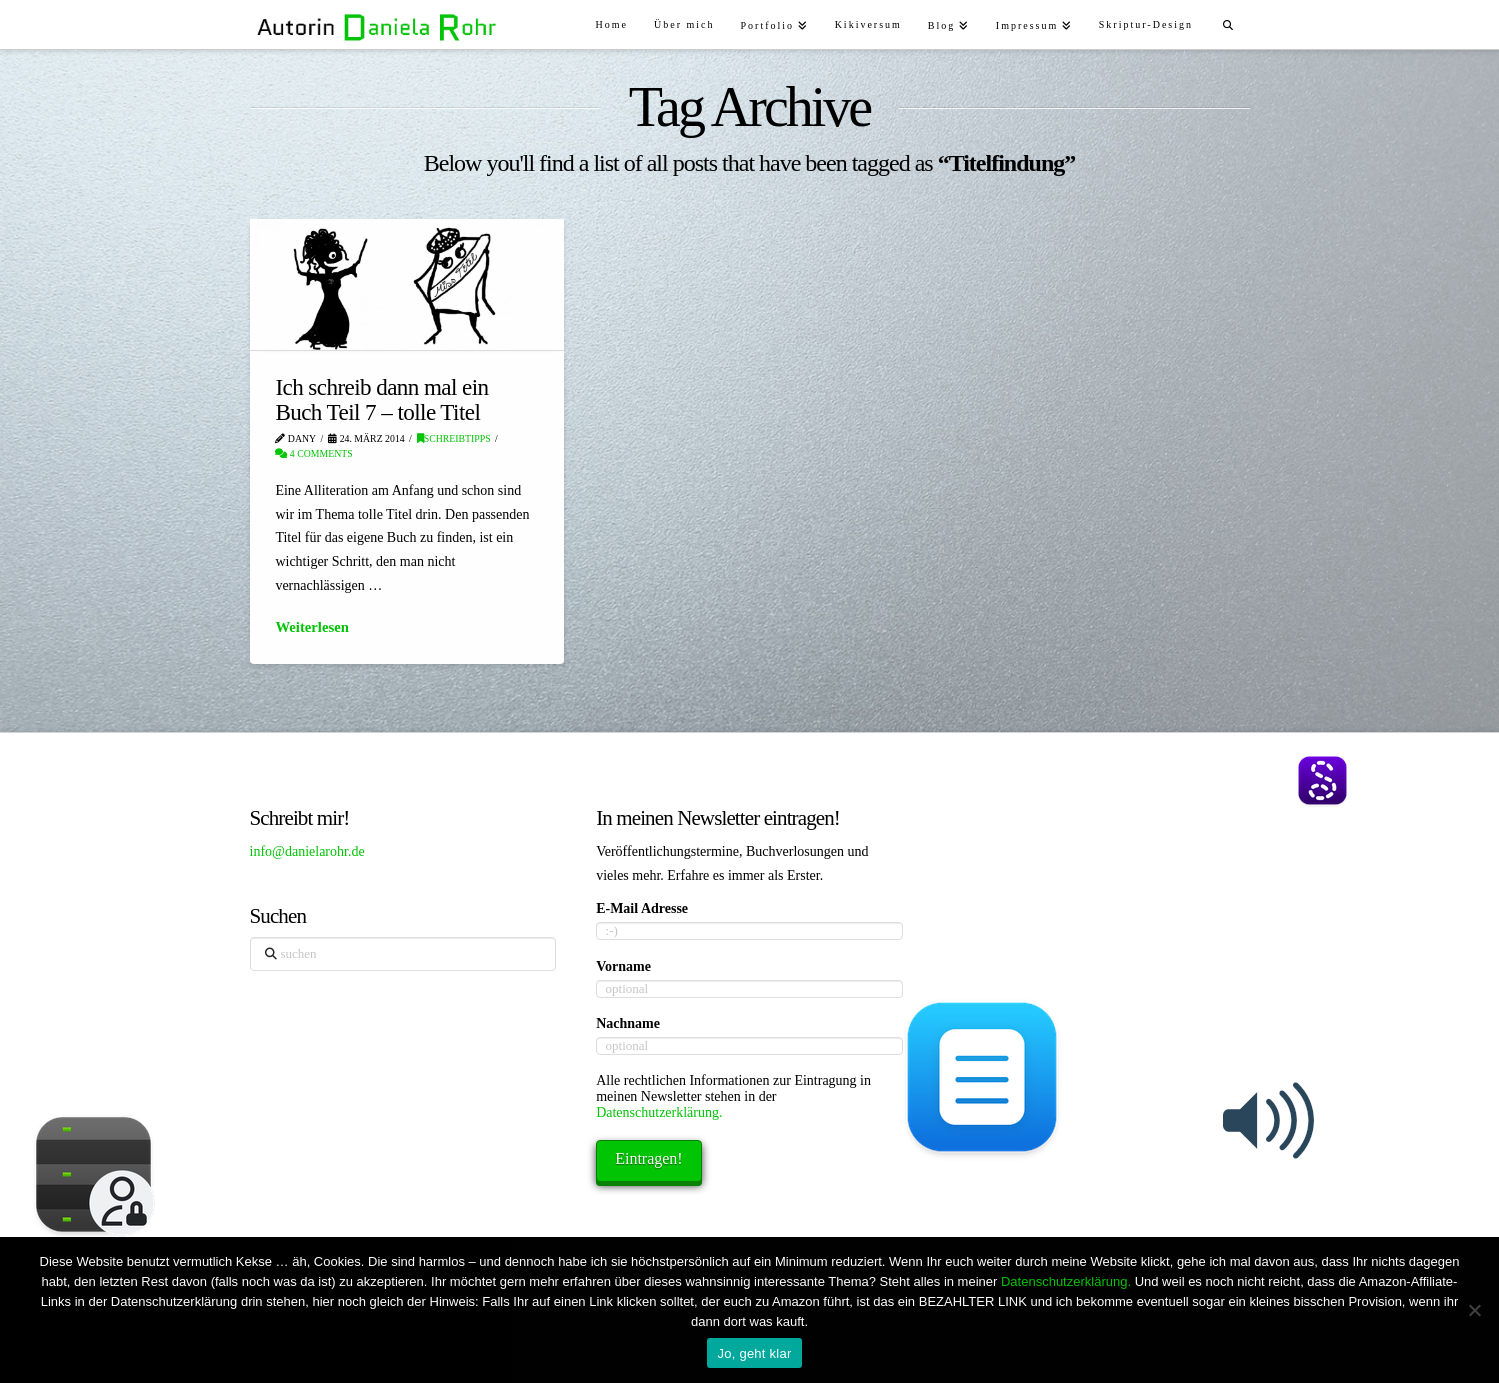  Describe the element at coordinates (982, 1077) in the screenshot. I see `open notes or documents app` at that location.